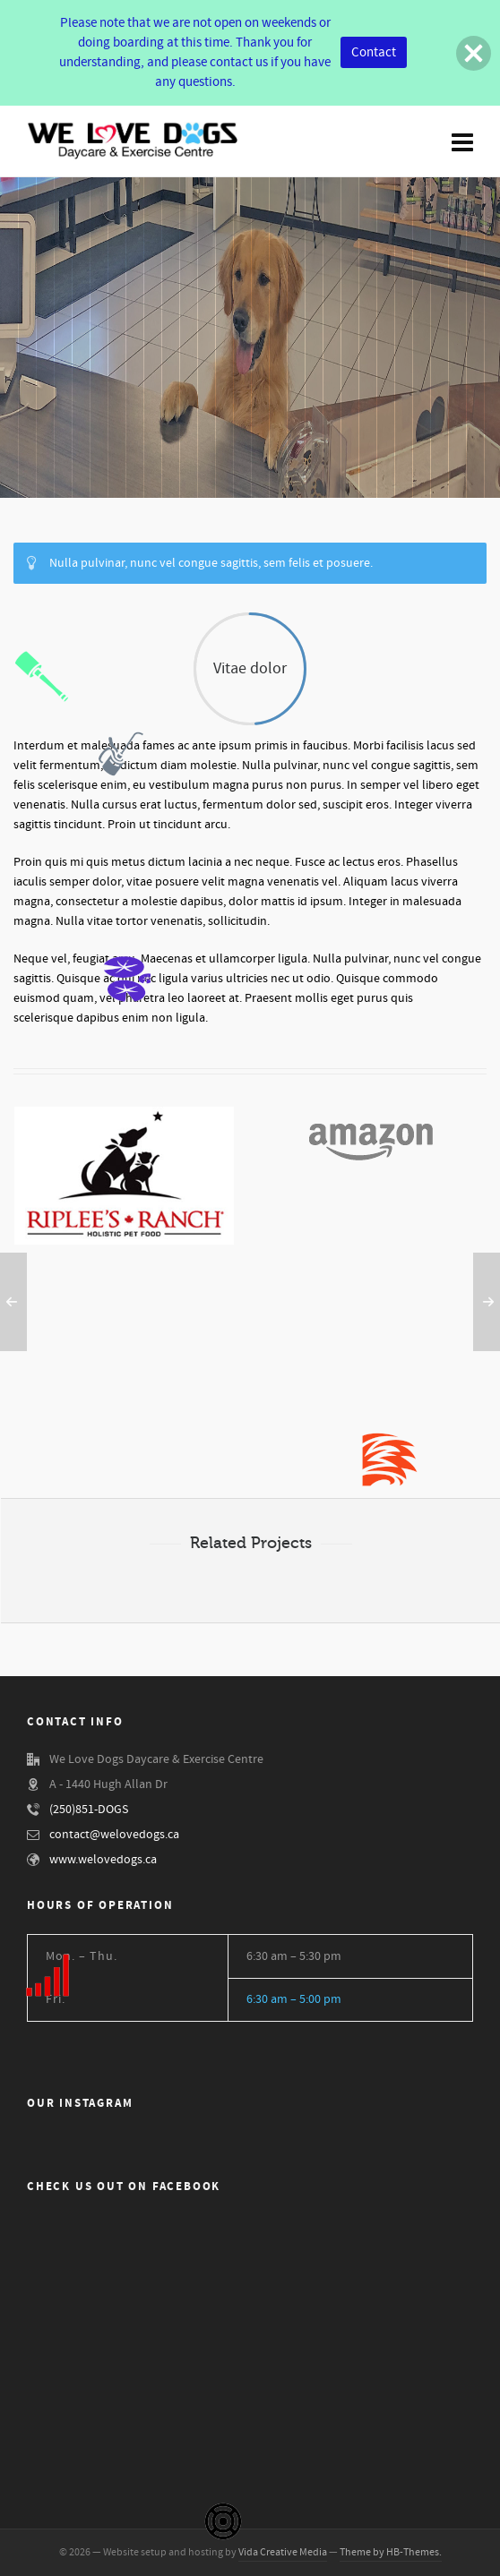 The width and height of the screenshot is (500, 2576). I want to click on apply lubrication or maintenance to equipment, so click(121, 754).